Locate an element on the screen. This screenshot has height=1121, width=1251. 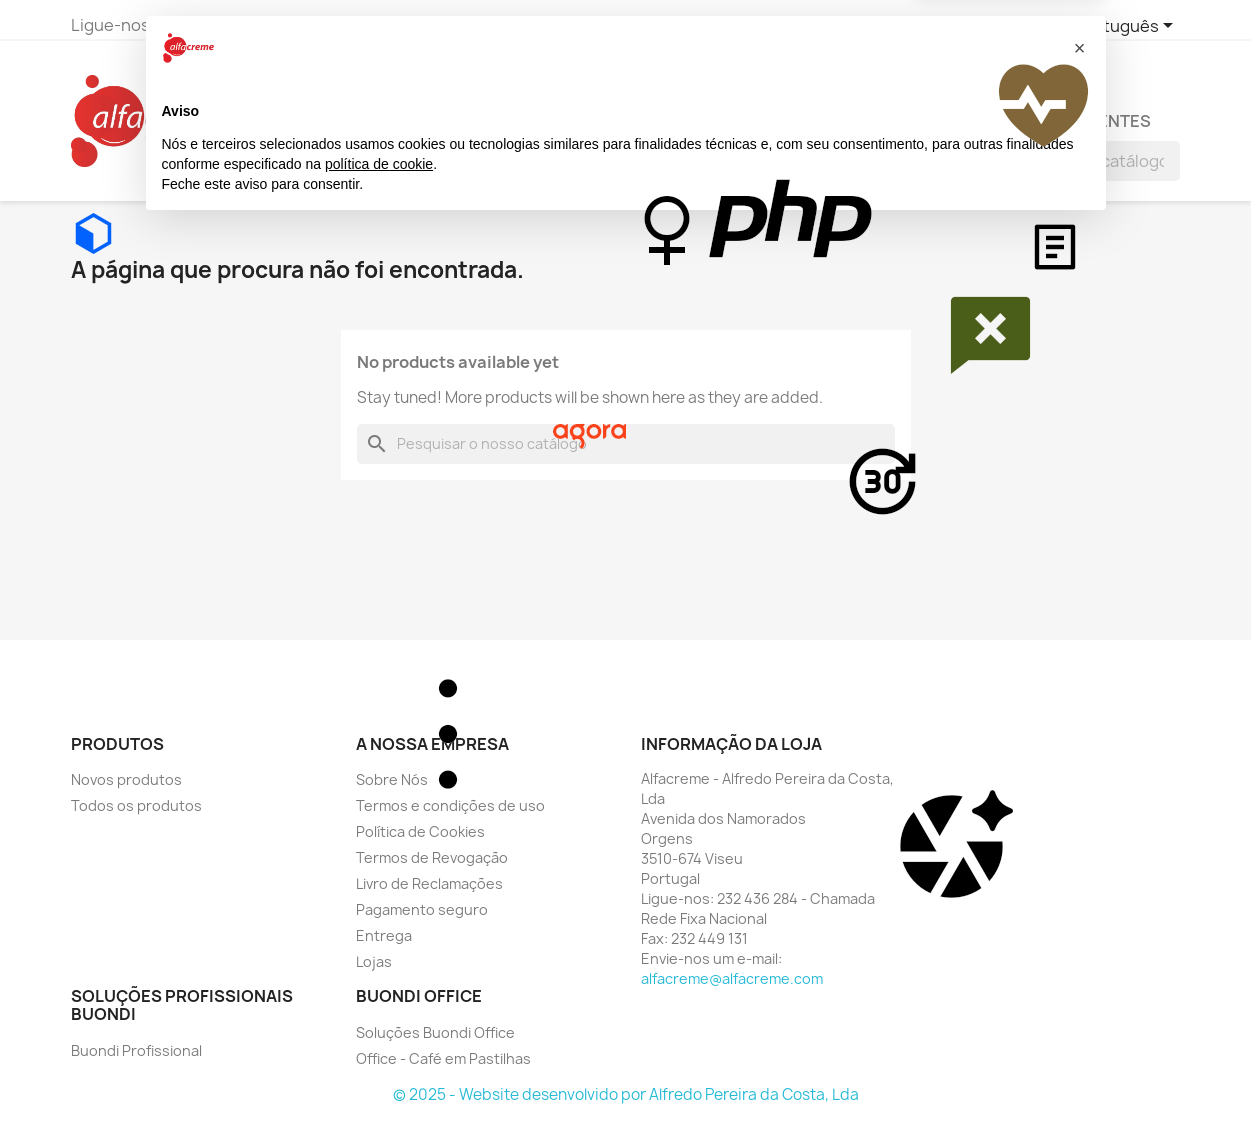
delete a conversation is located at coordinates (990, 332).